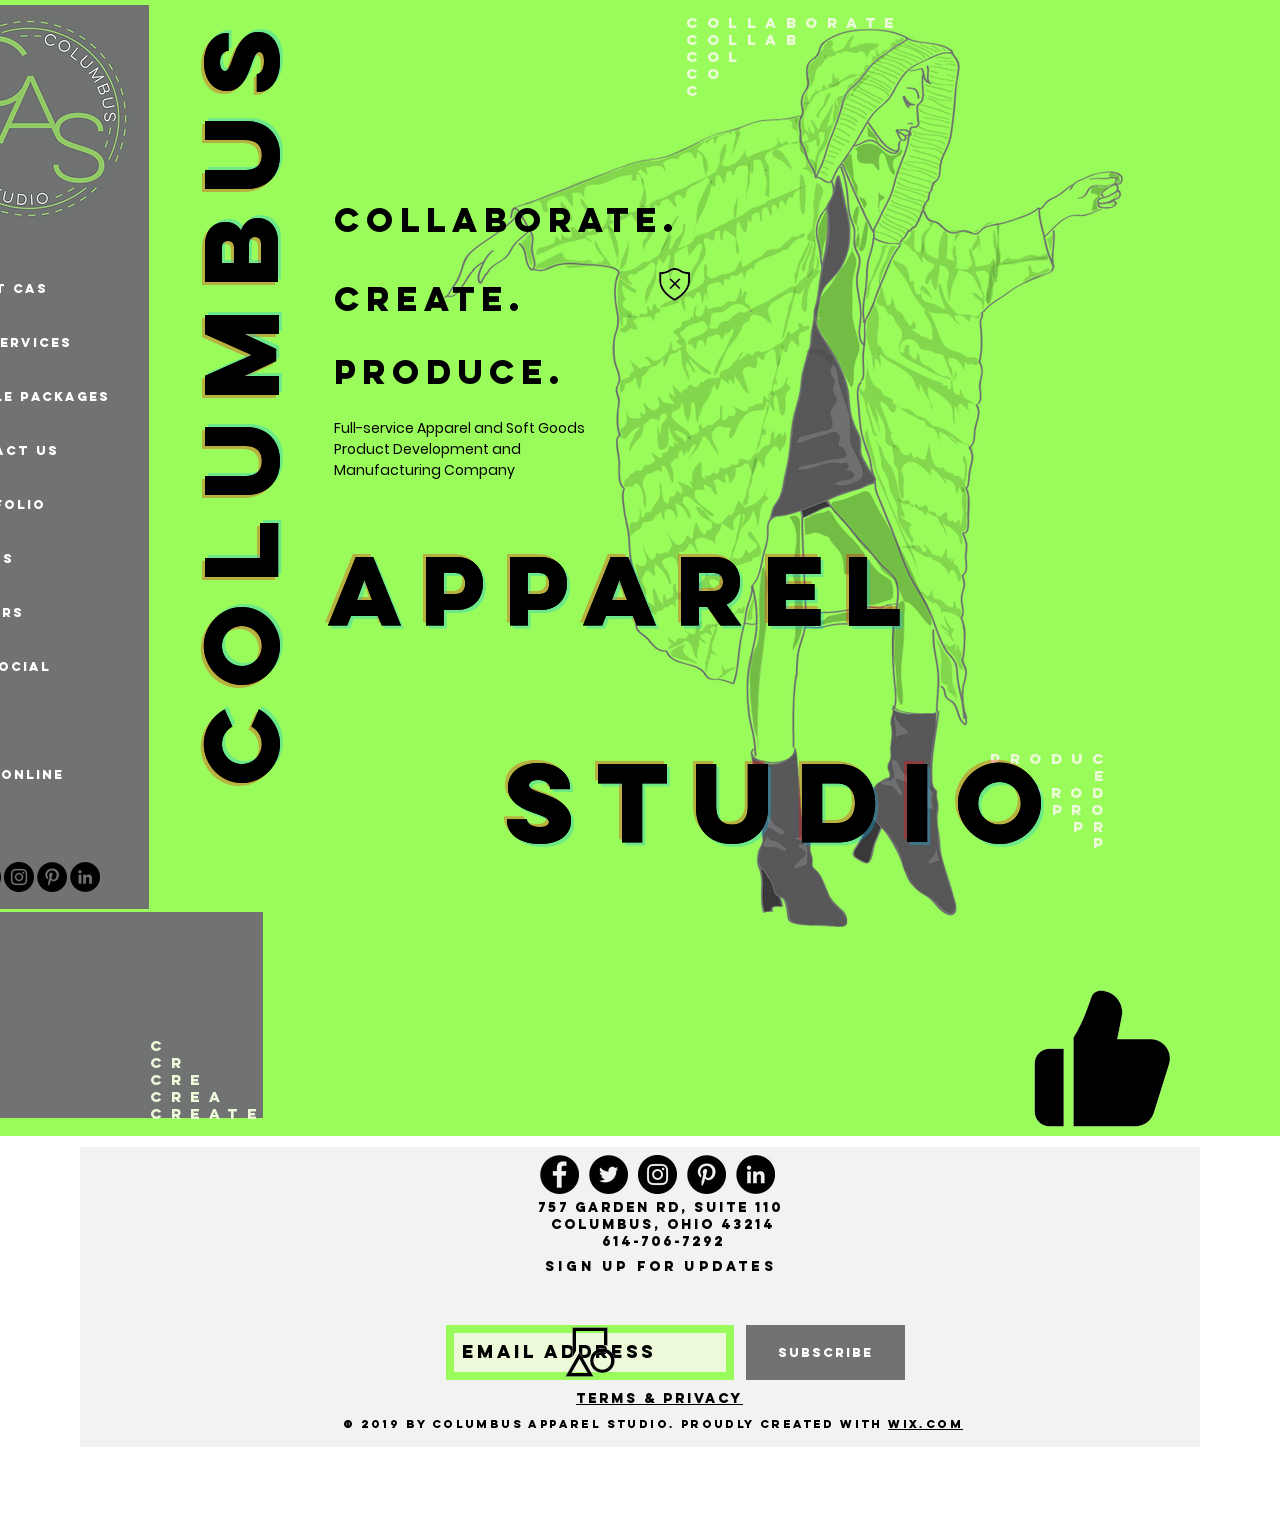 This screenshot has width=1280, height=1524. I want to click on view miscellaneous symbols or special characters, so click(590, 1352).